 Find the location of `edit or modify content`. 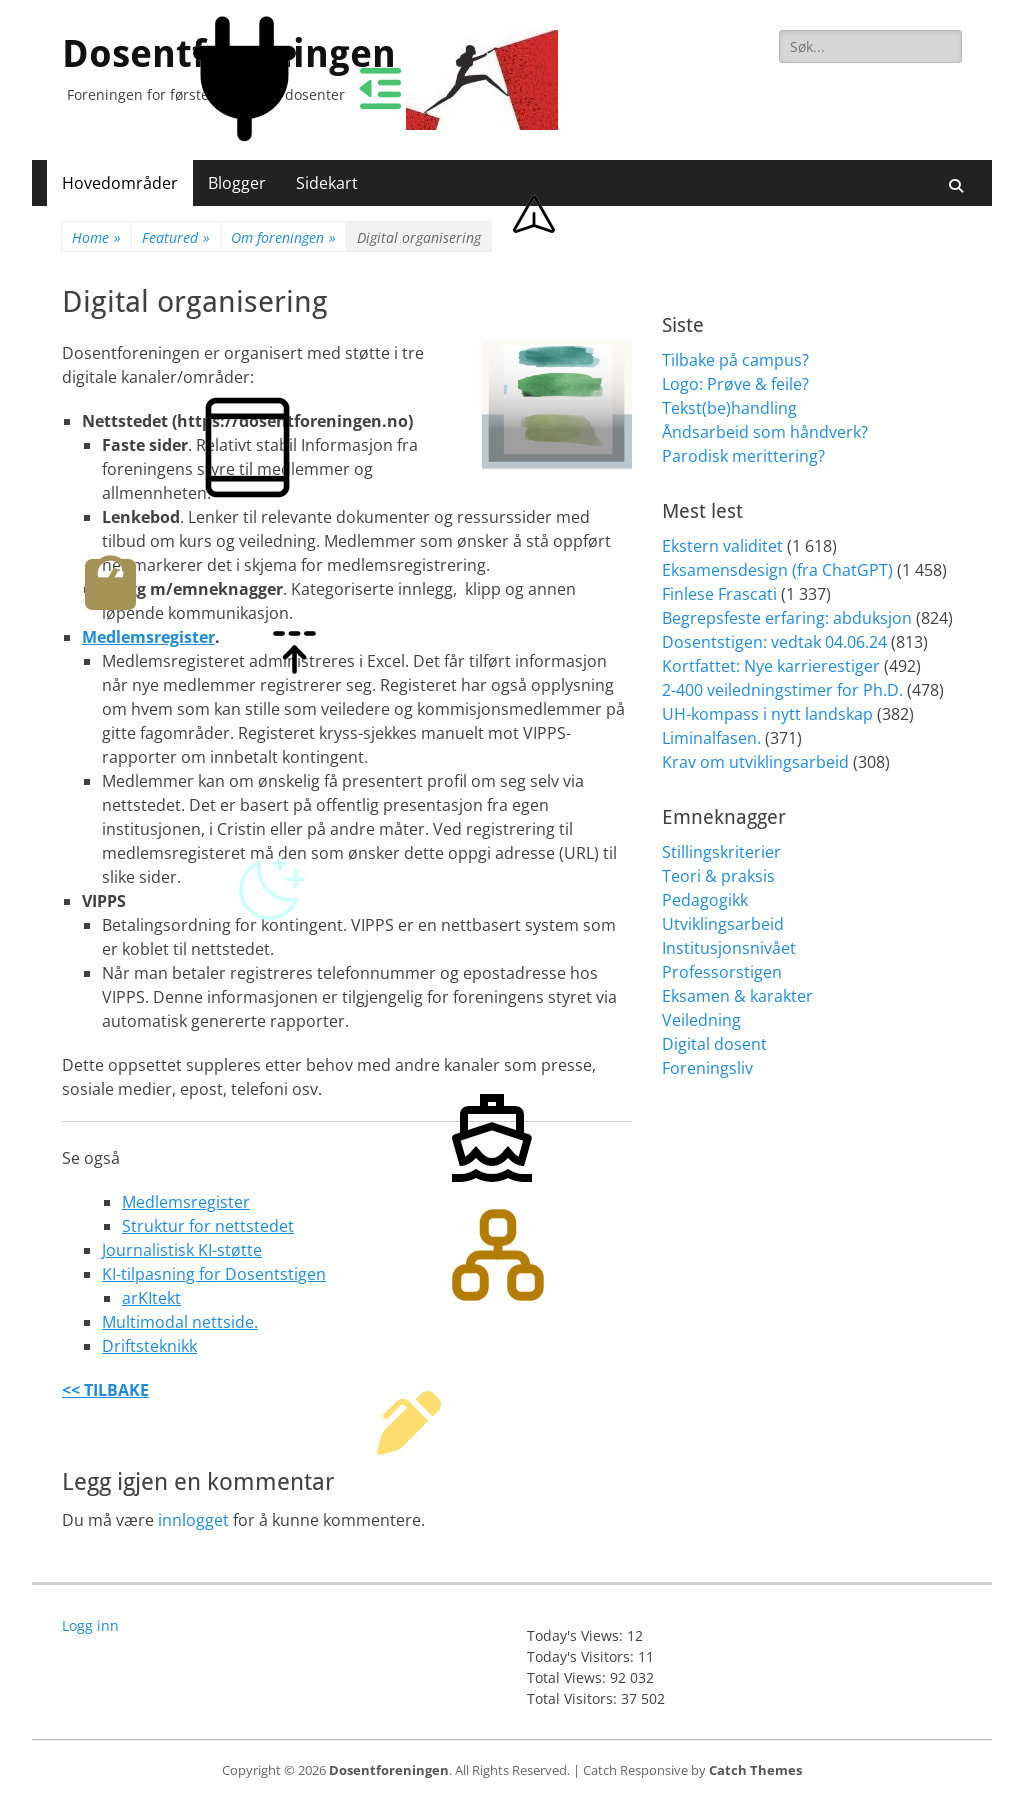

edit or modify content is located at coordinates (409, 1423).